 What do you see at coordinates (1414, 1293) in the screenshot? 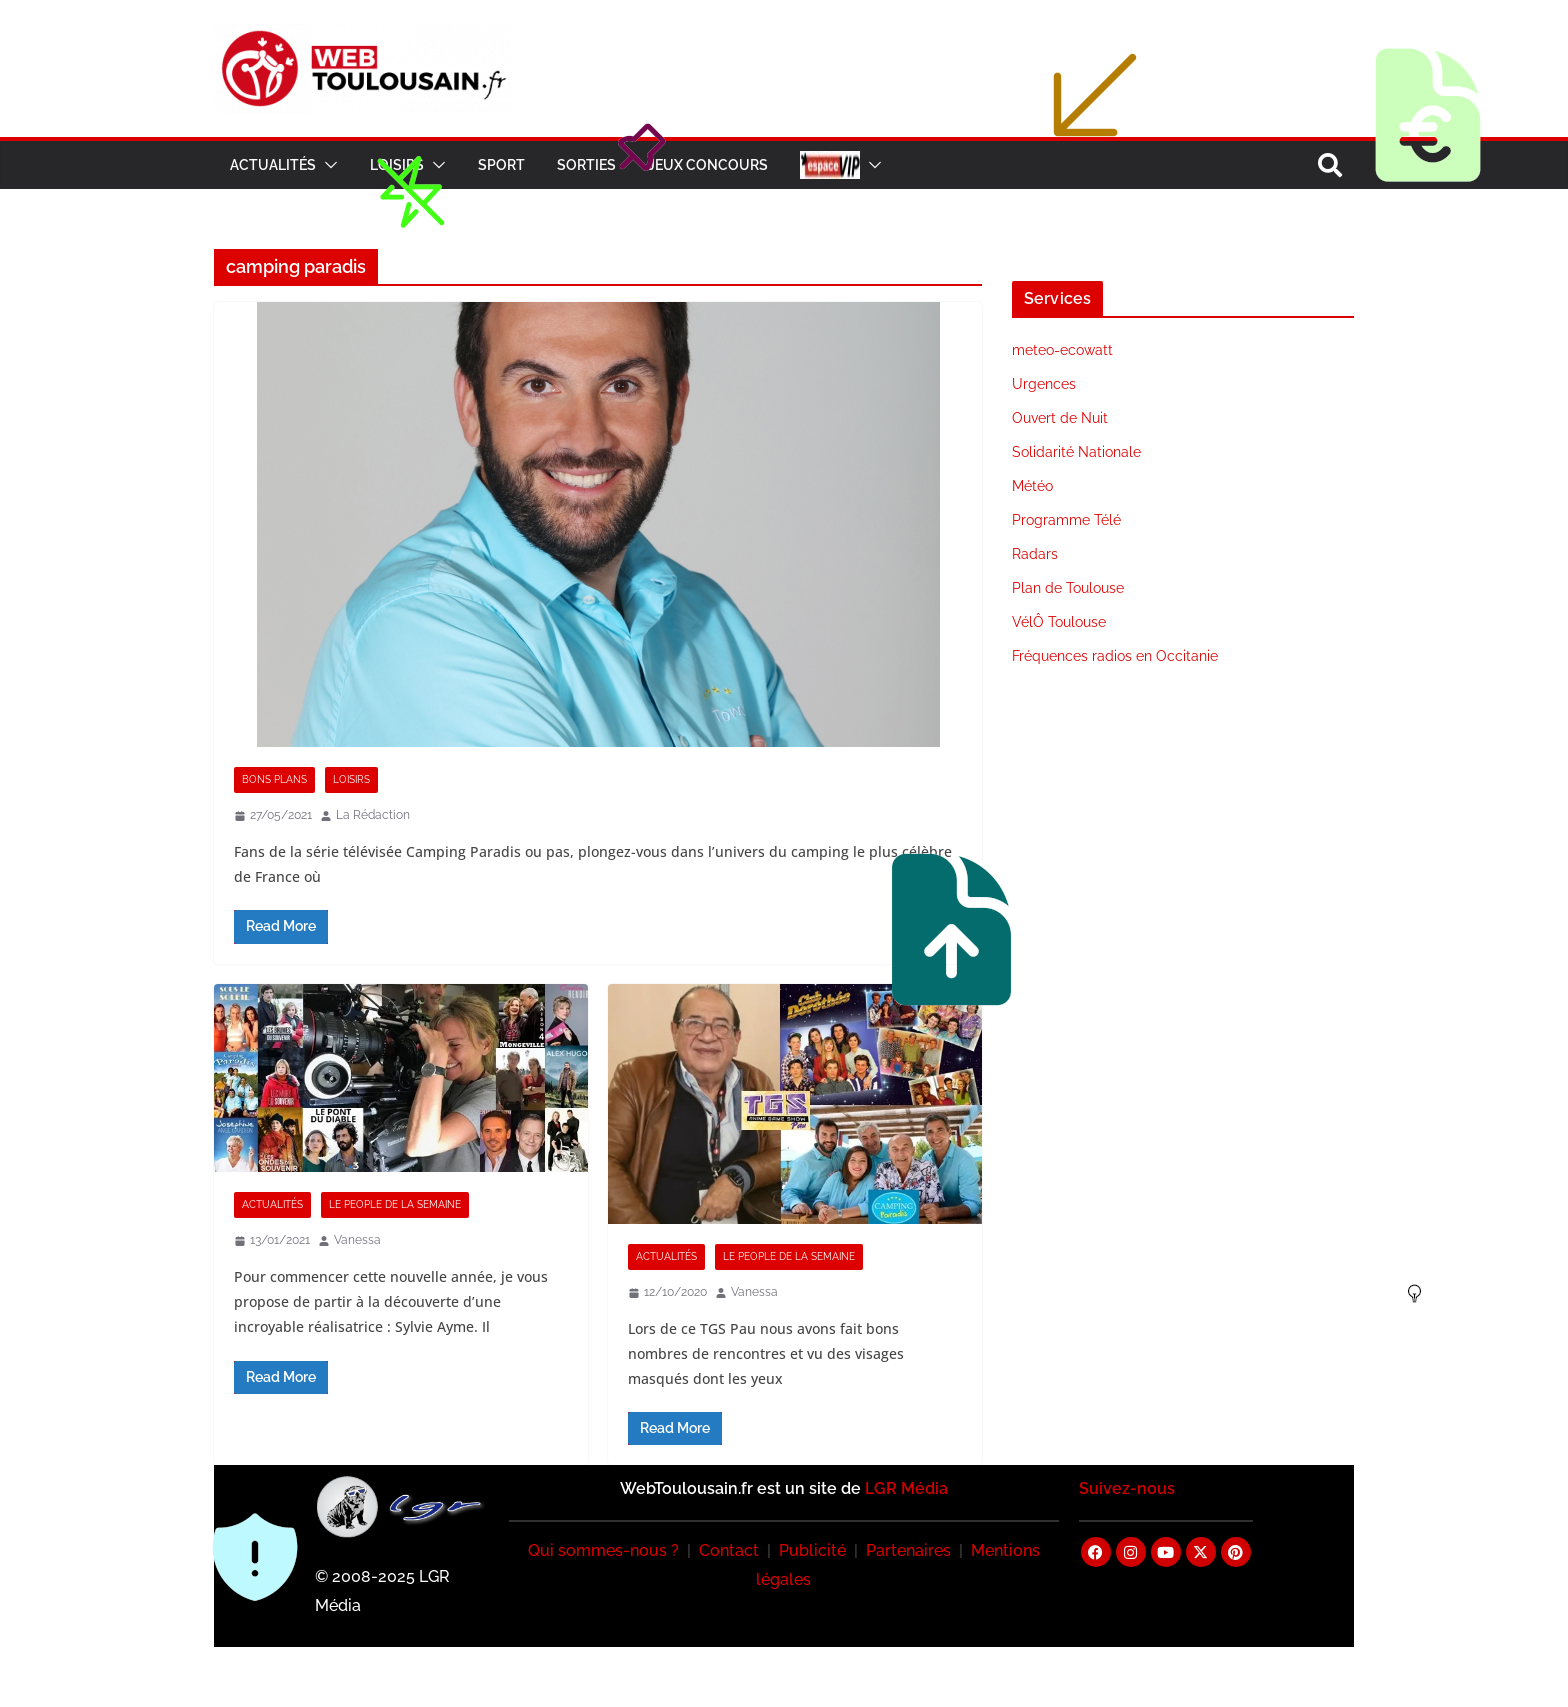
I see `view tips or suggestions` at bounding box center [1414, 1293].